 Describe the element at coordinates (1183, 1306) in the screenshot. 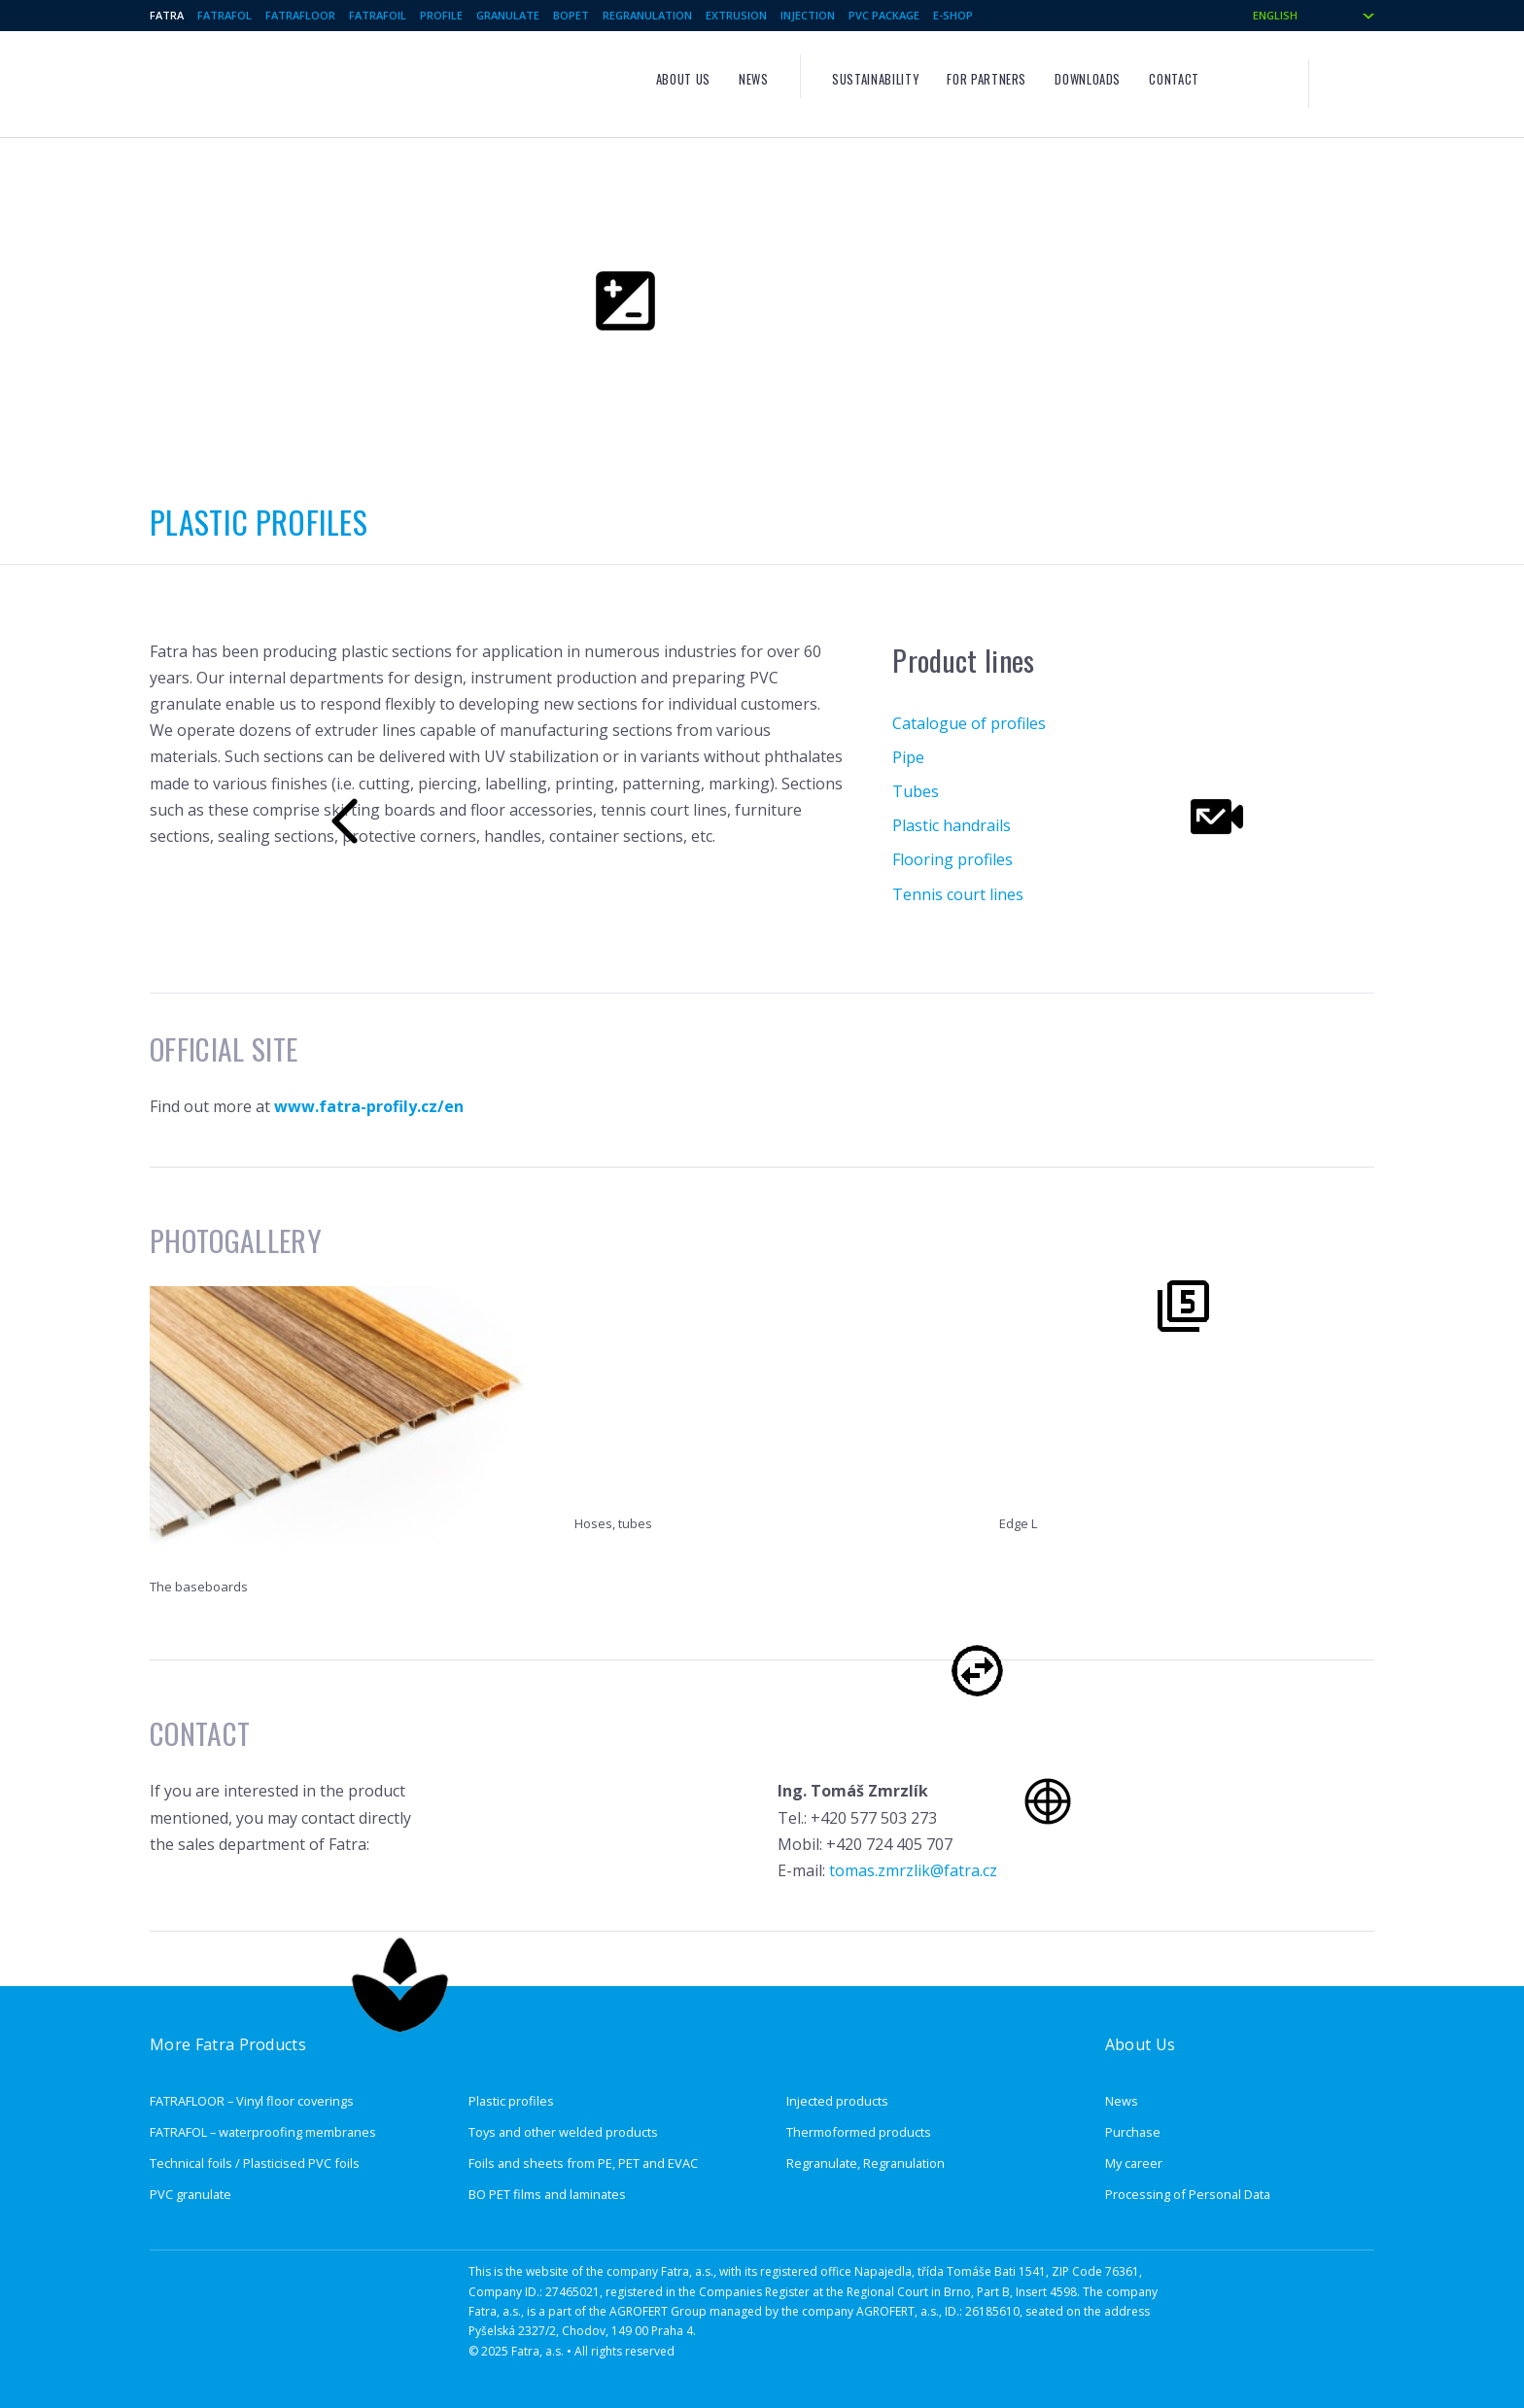

I see `filter or view the fifth item in a series` at that location.